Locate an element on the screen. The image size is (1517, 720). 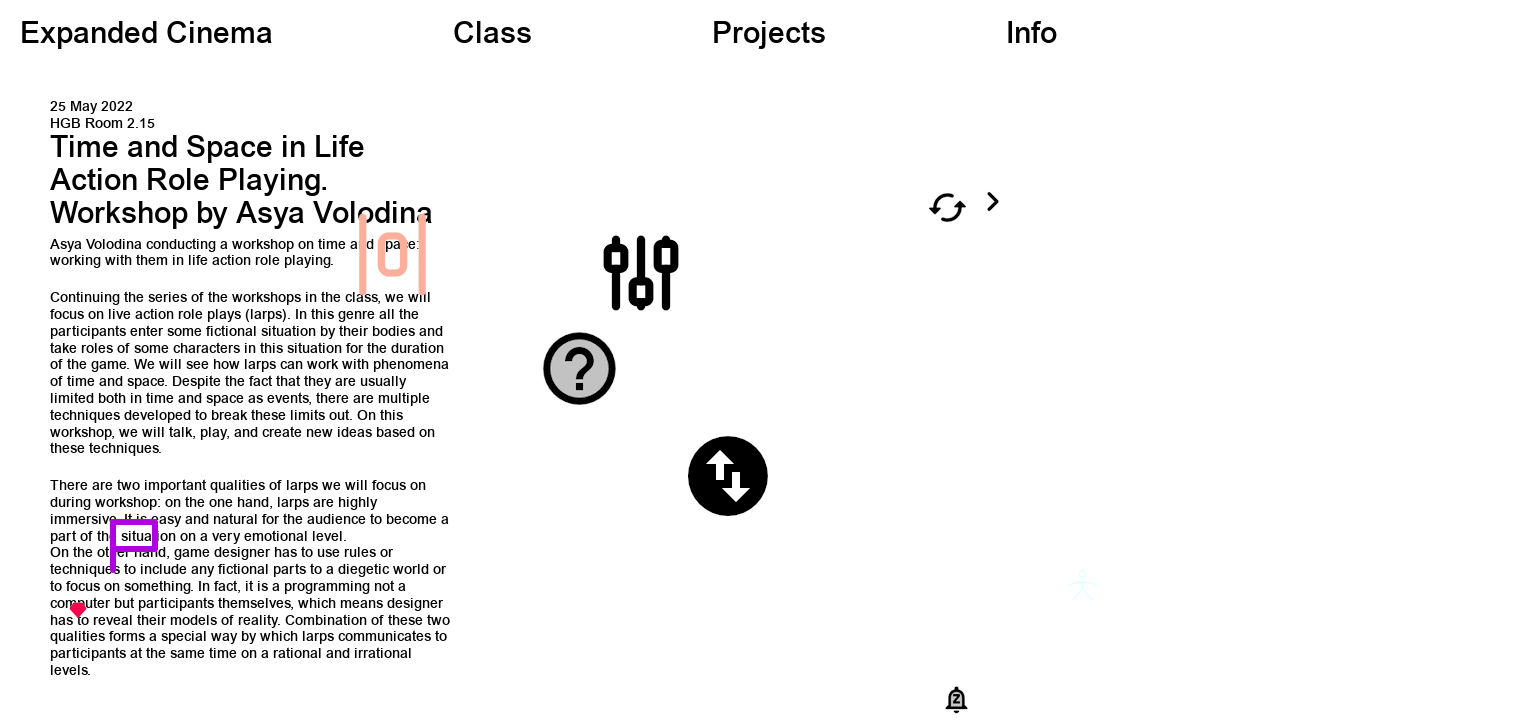
go to the next item or page is located at coordinates (992, 201).